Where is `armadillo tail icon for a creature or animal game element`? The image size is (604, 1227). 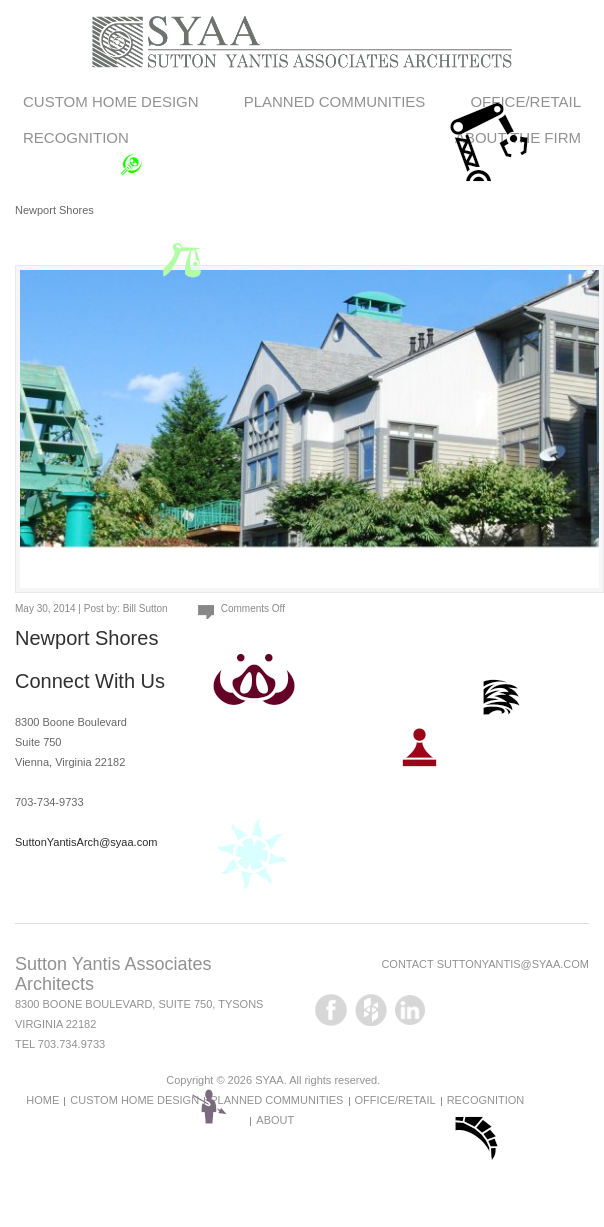 armadillo tail icon for a creature or animal game element is located at coordinates (477, 1138).